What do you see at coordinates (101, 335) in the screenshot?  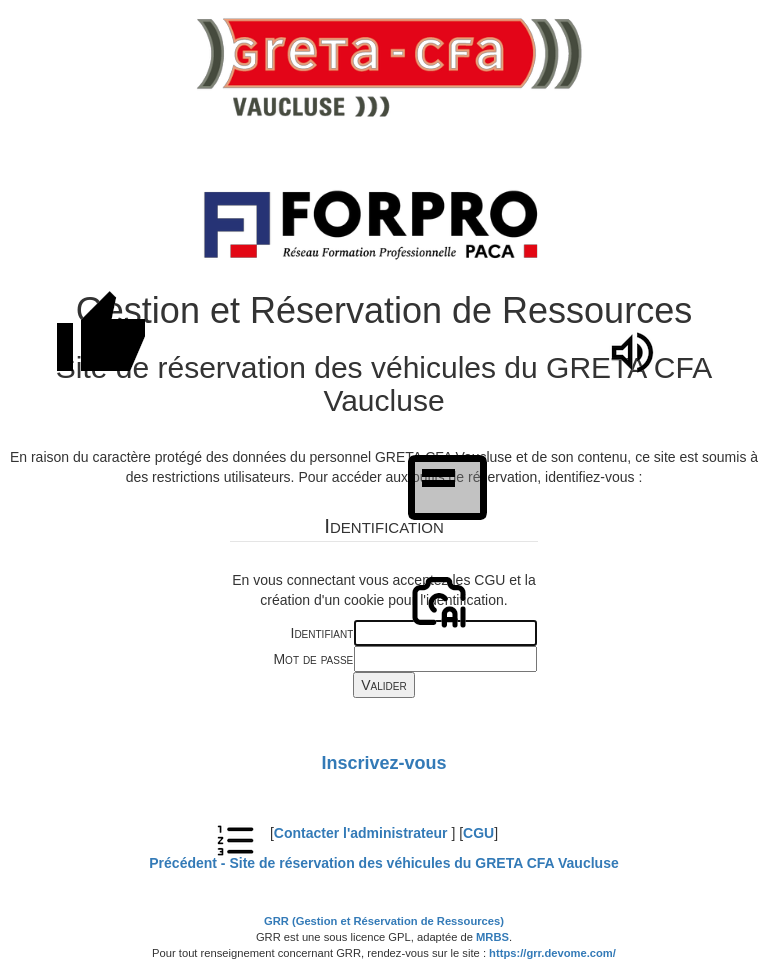 I see `like or upvote content` at bounding box center [101, 335].